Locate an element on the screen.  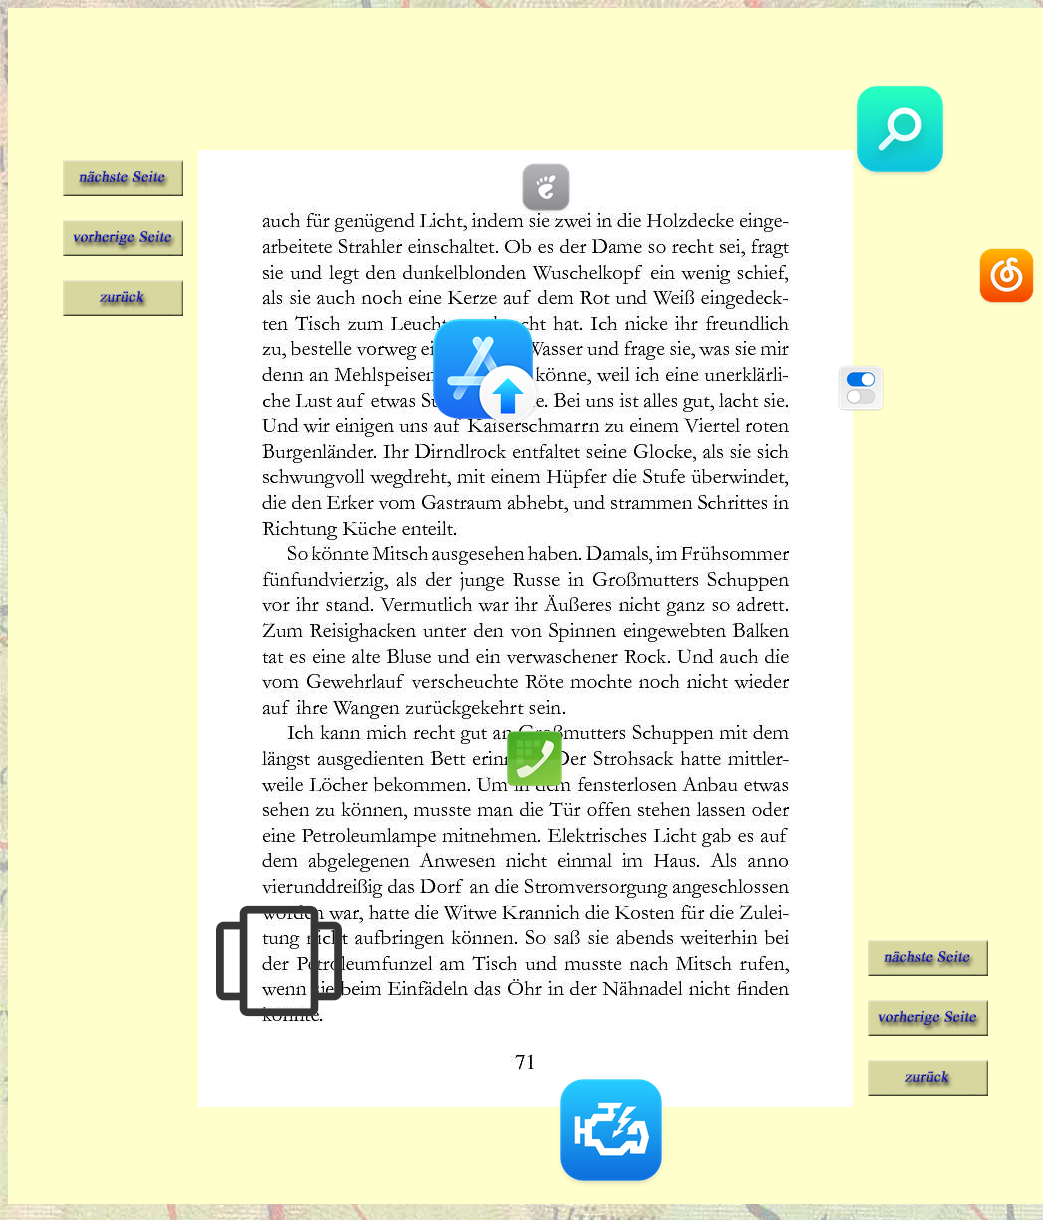
open netease cloud music app is located at coordinates (1006, 275).